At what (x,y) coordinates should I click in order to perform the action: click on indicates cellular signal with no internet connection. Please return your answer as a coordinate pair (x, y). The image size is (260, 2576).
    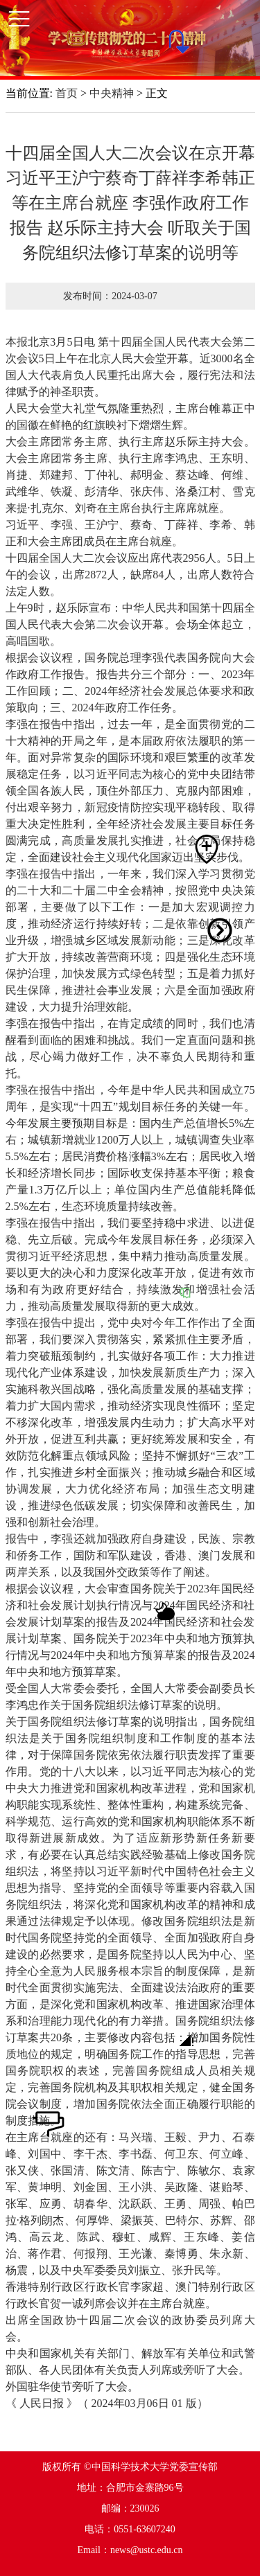
    Looking at the image, I should click on (187, 2039).